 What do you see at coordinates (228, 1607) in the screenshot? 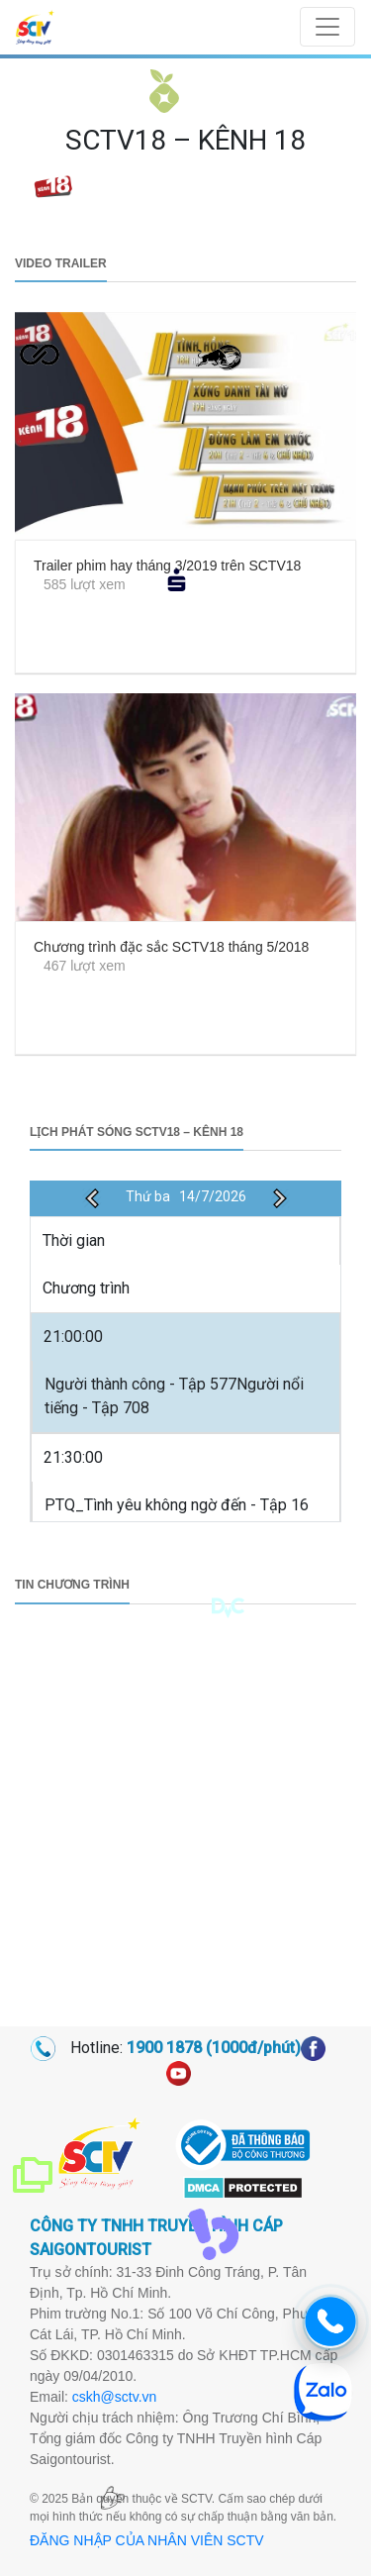
I see `DVC (Data Version Control) logo` at bounding box center [228, 1607].